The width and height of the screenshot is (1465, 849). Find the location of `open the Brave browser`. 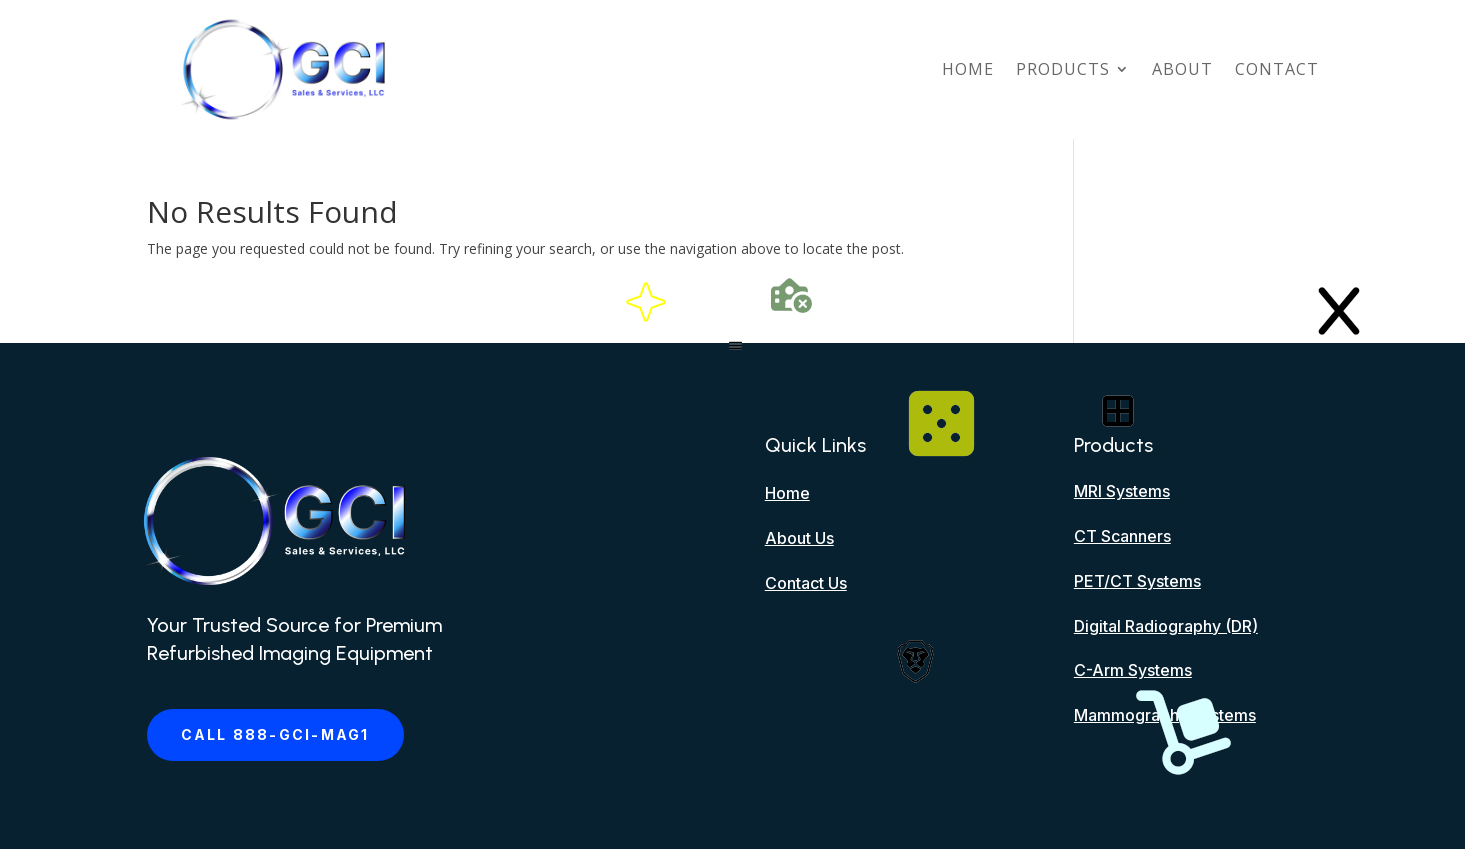

open the Brave browser is located at coordinates (915, 661).